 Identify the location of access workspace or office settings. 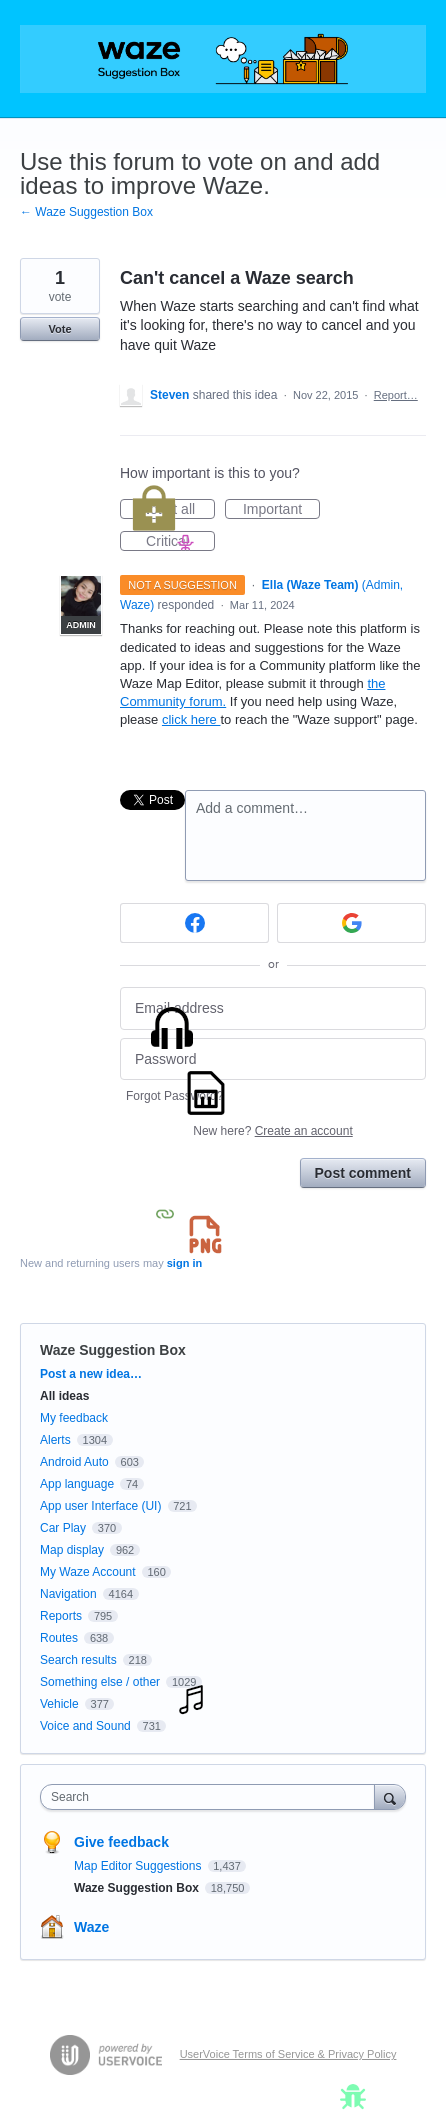
(185, 542).